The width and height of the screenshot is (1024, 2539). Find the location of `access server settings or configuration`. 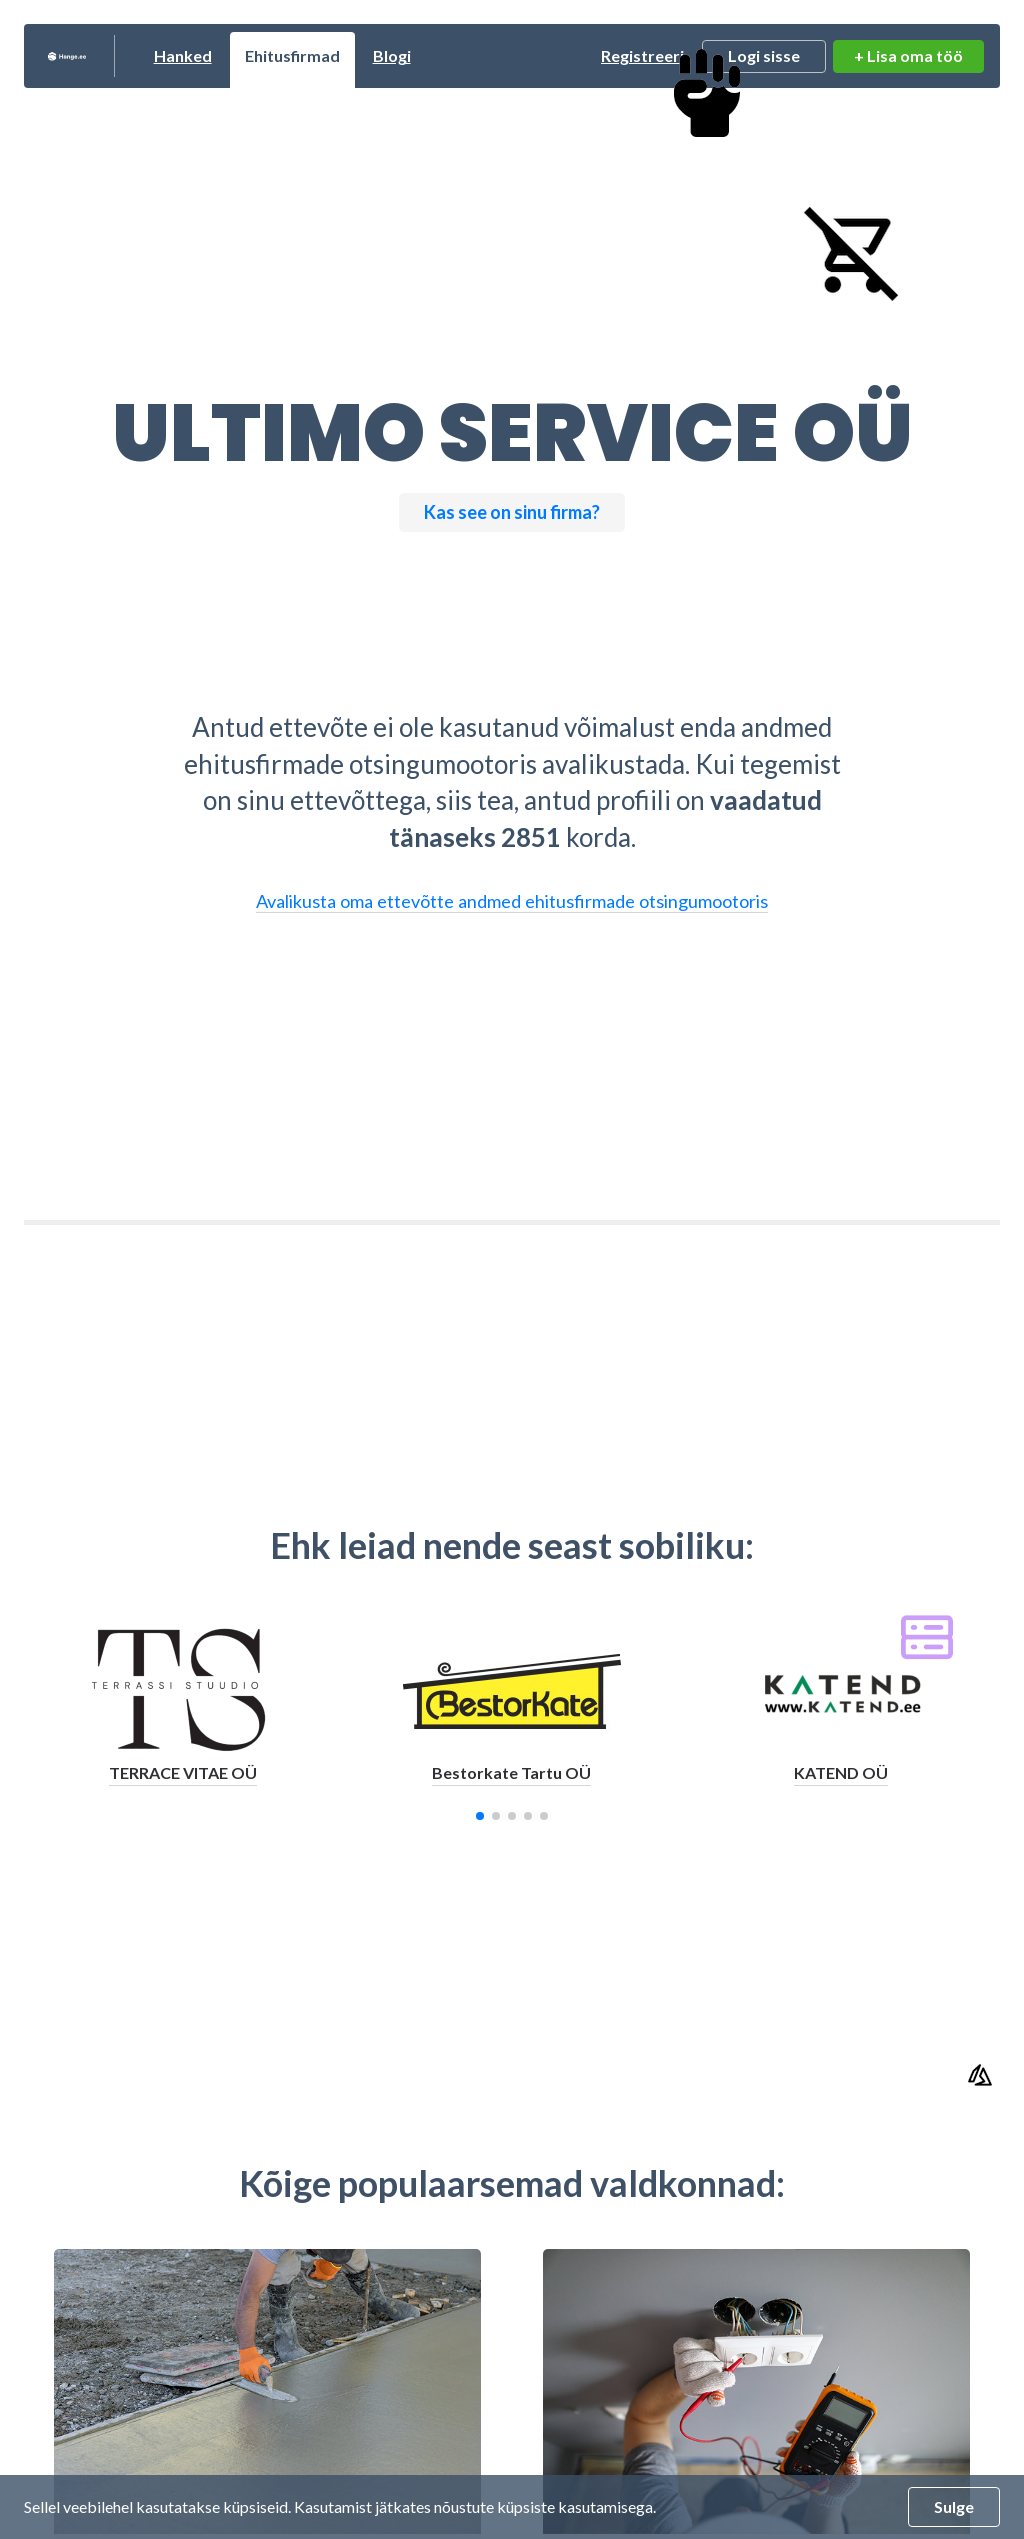

access server settings or configuration is located at coordinates (927, 1638).